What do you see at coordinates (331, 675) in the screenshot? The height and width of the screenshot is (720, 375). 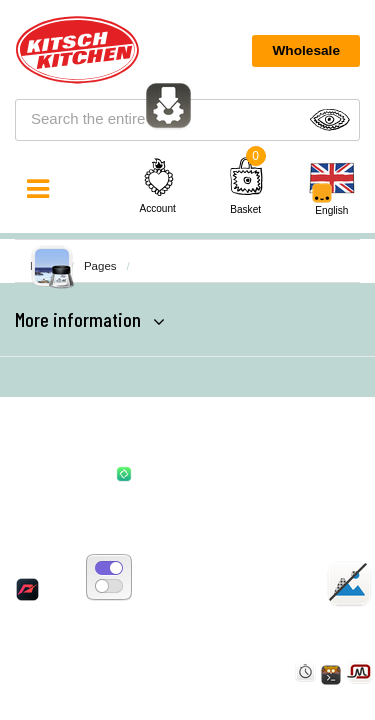 I see `open kitty terminal emulator` at bounding box center [331, 675].